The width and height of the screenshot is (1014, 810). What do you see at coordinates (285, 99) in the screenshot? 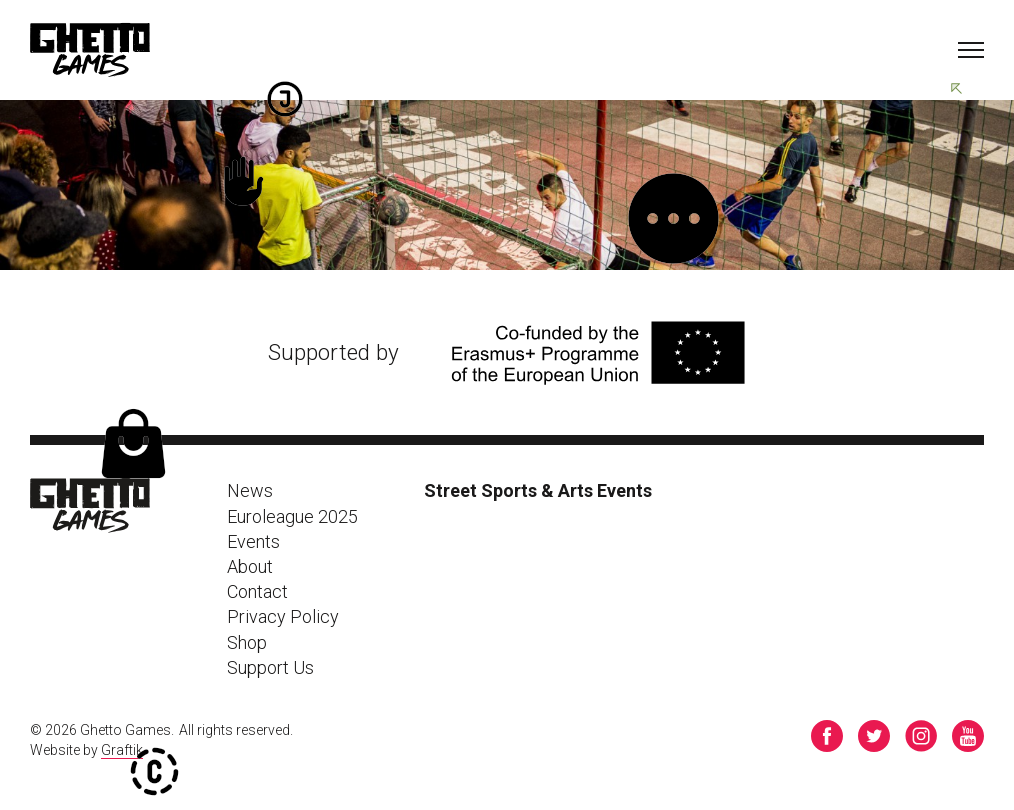
I see `indicates items or contacts starting with the letter J` at bounding box center [285, 99].